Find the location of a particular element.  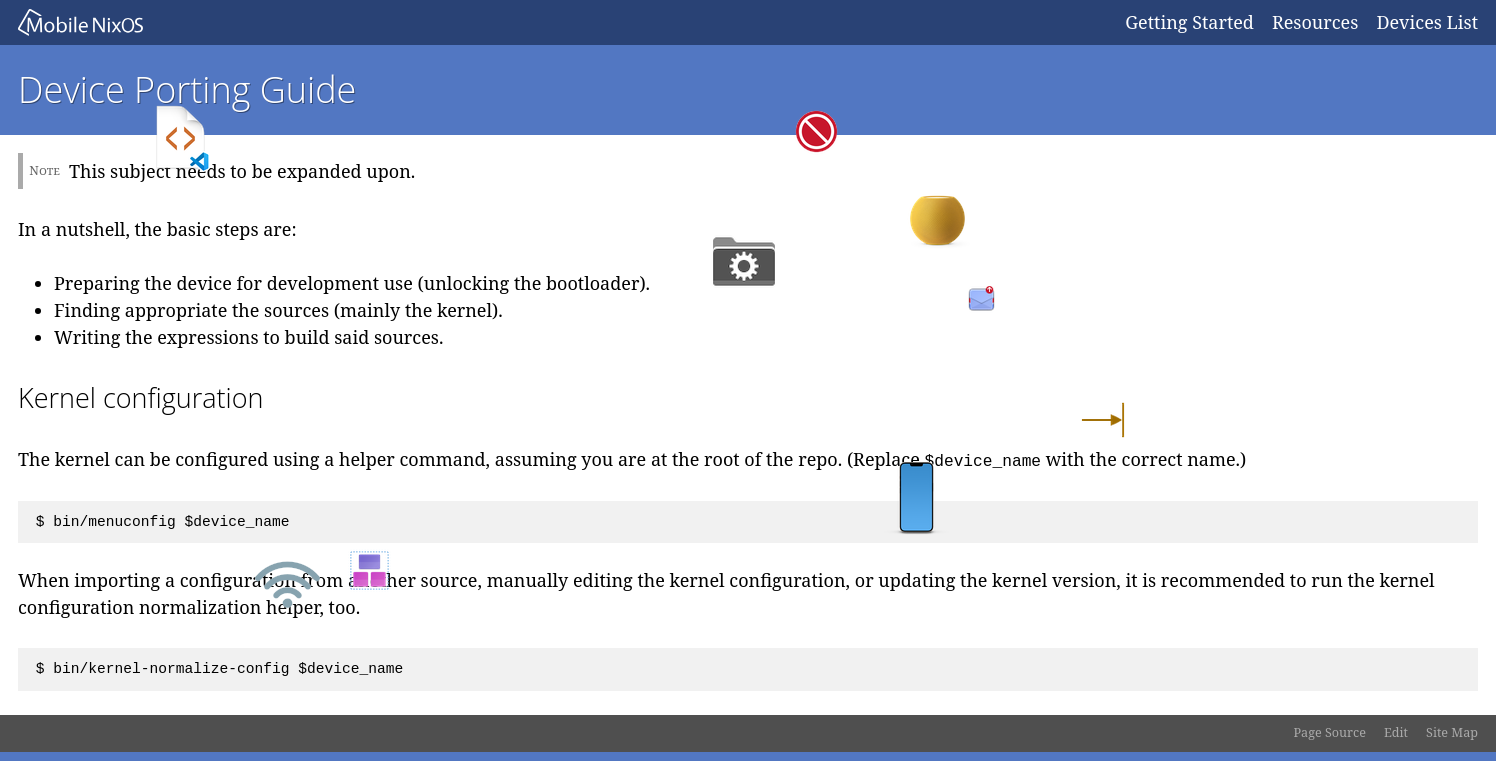

indicates wireless network connection status is located at coordinates (287, 583).